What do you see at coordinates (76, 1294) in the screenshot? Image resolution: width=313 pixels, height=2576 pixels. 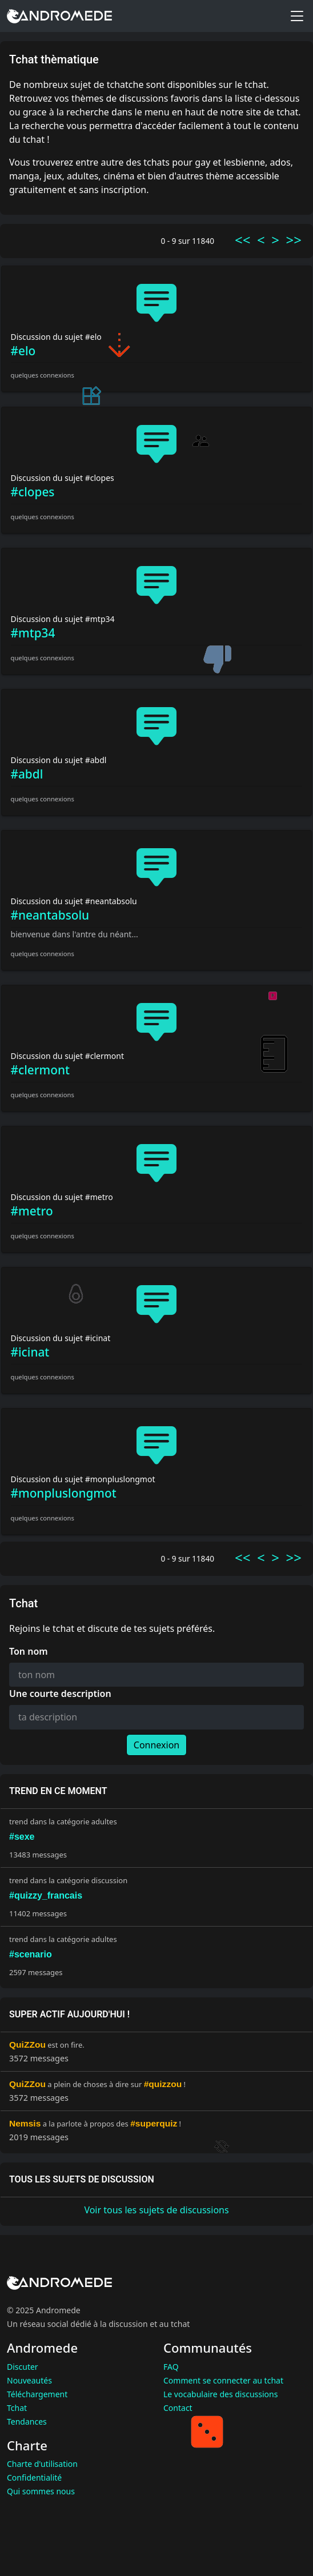 I see `browse healthy food or recipe options` at bounding box center [76, 1294].